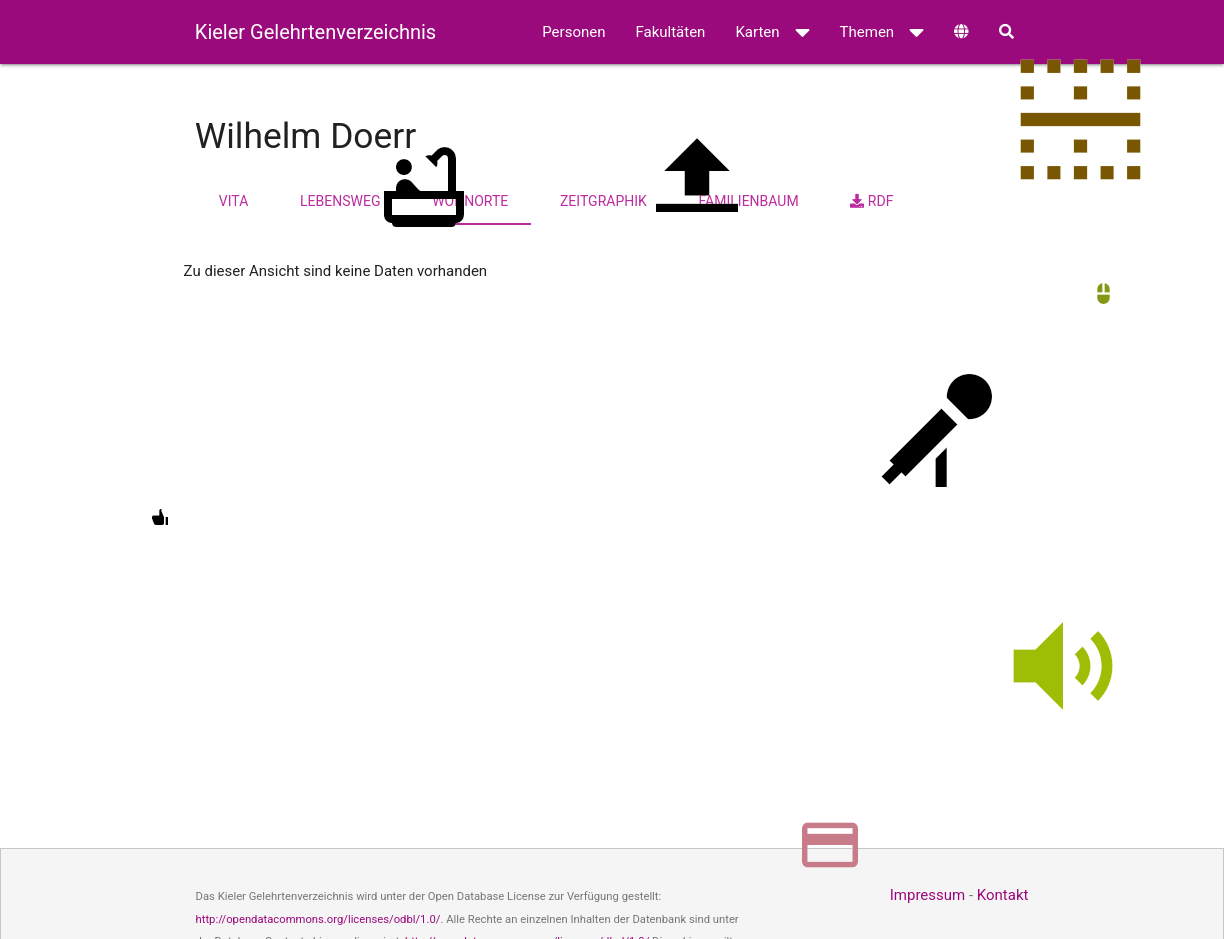 The width and height of the screenshot is (1224, 939). Describe the element at coordinates (1063, 666) in the screenshot. I see `increase audio volume` at that location.